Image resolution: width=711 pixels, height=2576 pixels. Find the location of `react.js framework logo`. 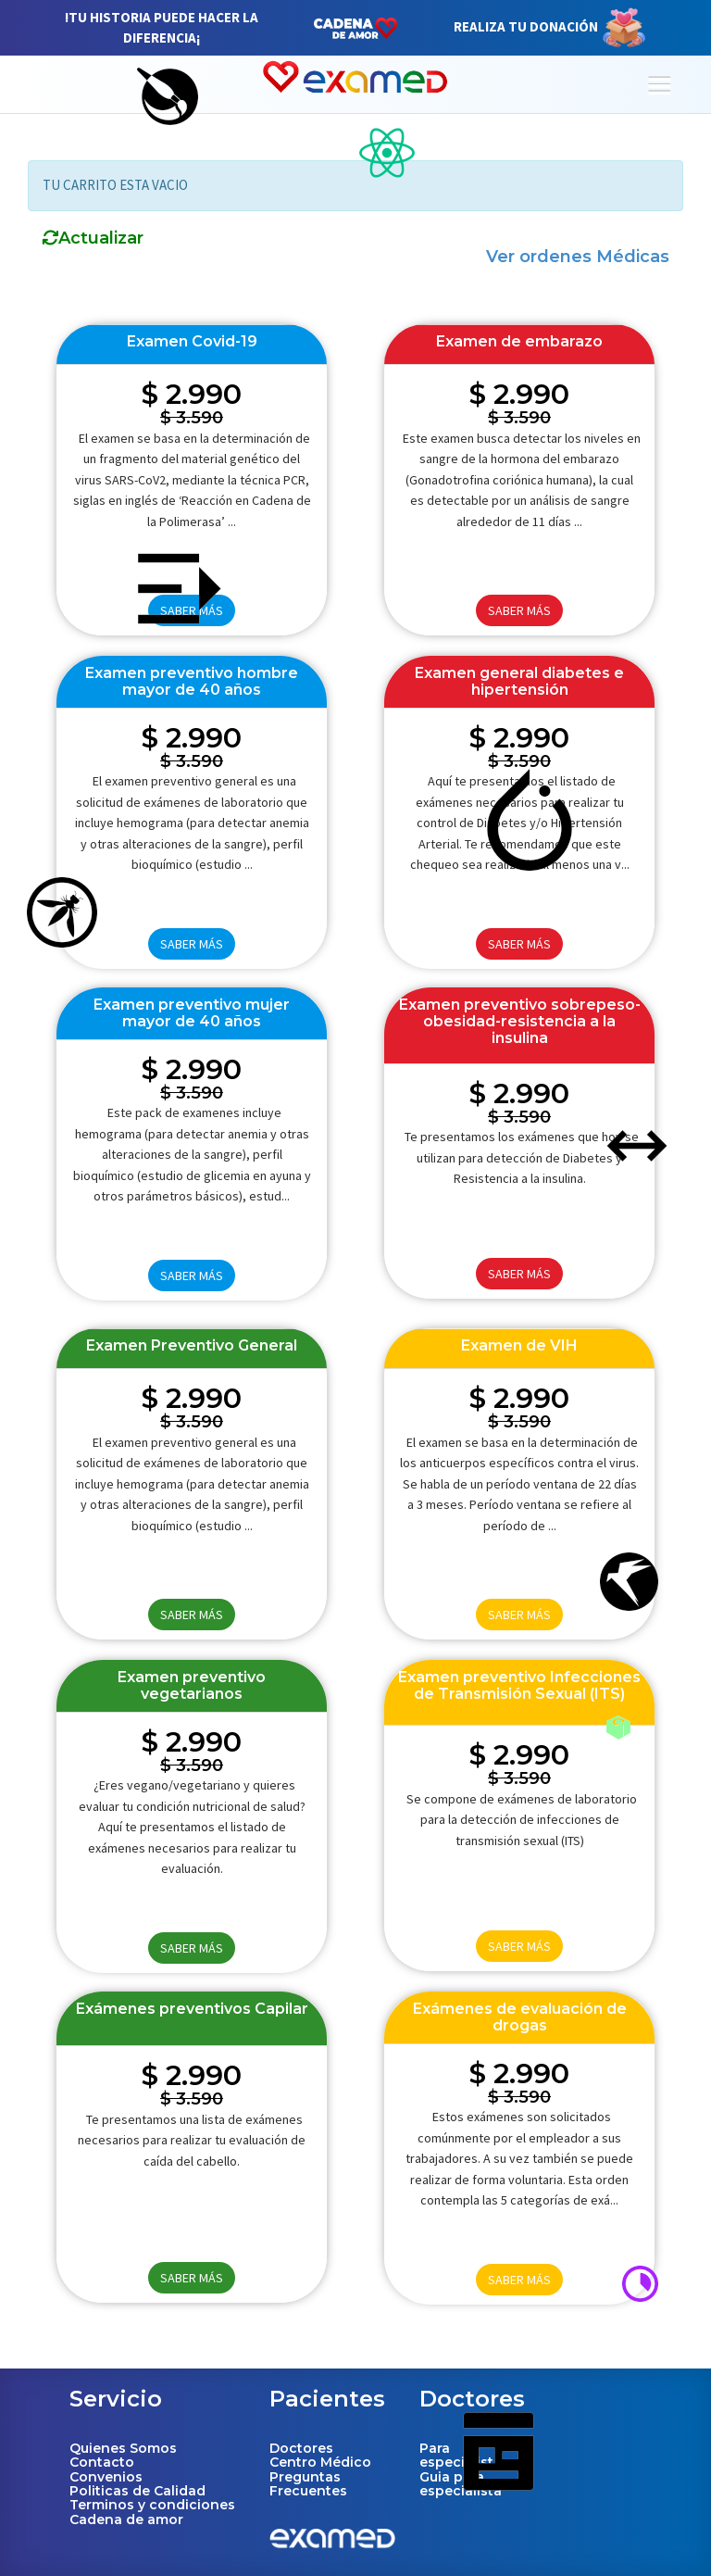

react.js framework logo is located at coordinates (387, 153).